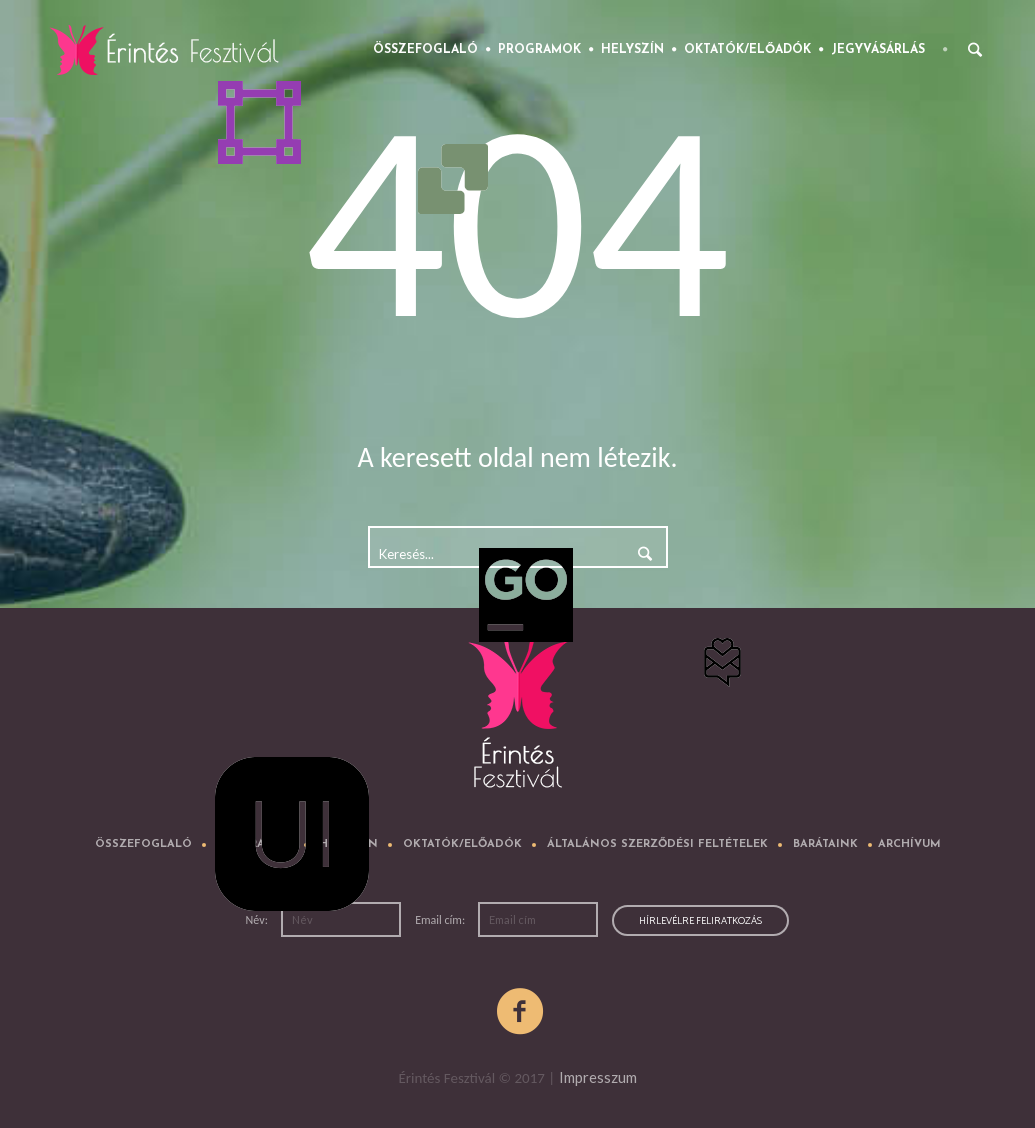 The width and height of the screenshot is (1035, 1128). What do you see at coordinates (526, 595) in the screenshot?
I see `open GoLand IDE application` at bounding box center [526, 595].